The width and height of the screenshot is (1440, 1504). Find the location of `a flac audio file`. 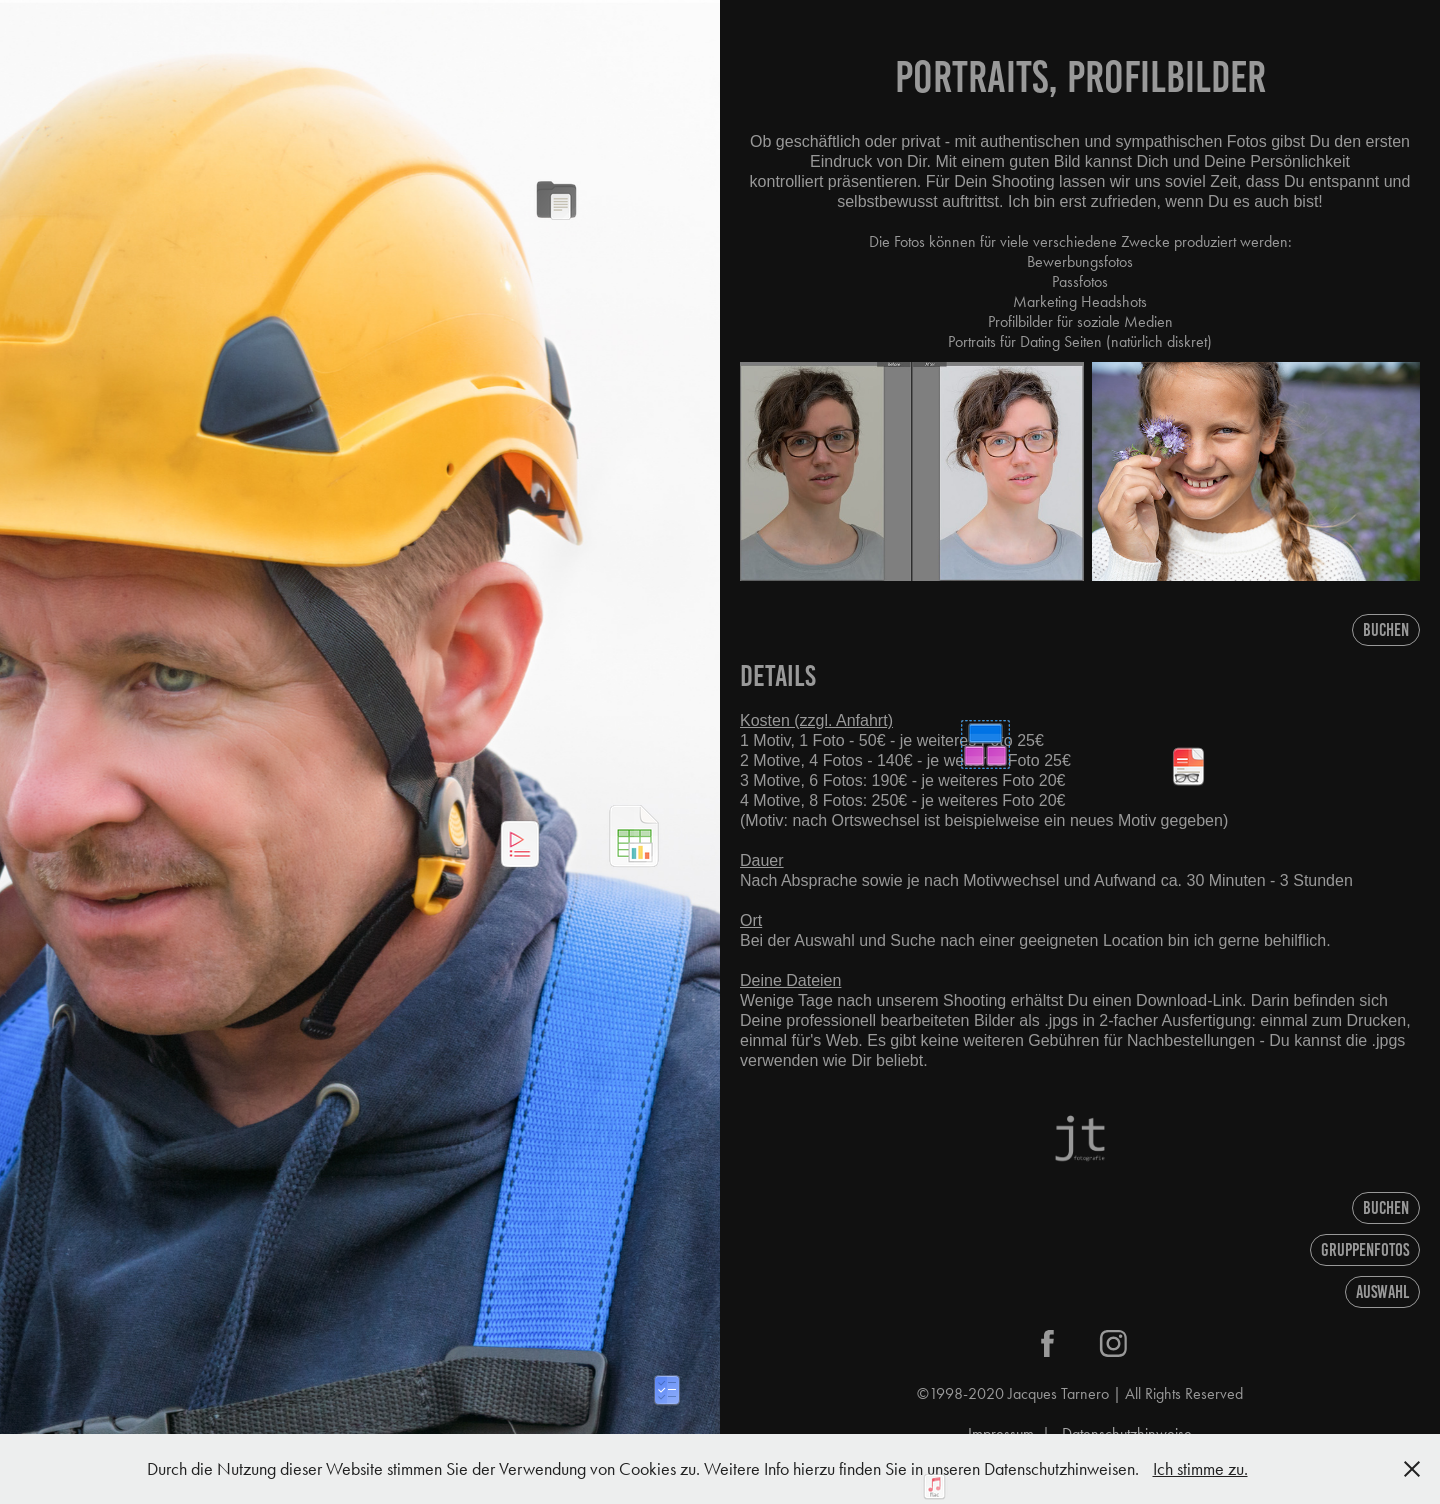

a flac audio file is located at coordinates (934, 1486).